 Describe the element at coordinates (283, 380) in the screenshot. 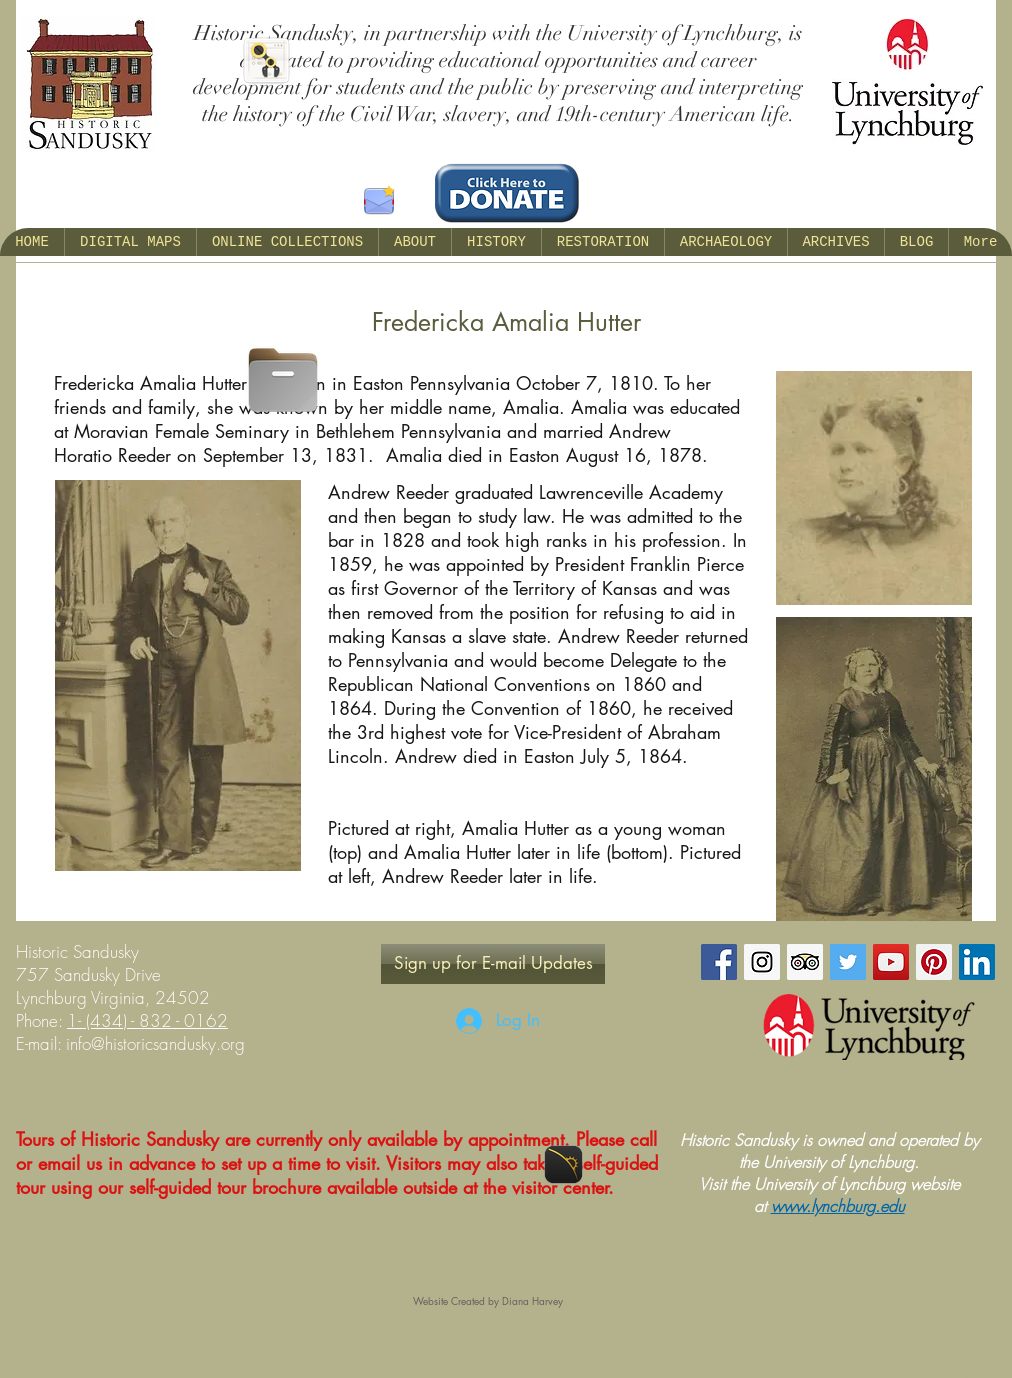

I see `open the file manager application` at that location.